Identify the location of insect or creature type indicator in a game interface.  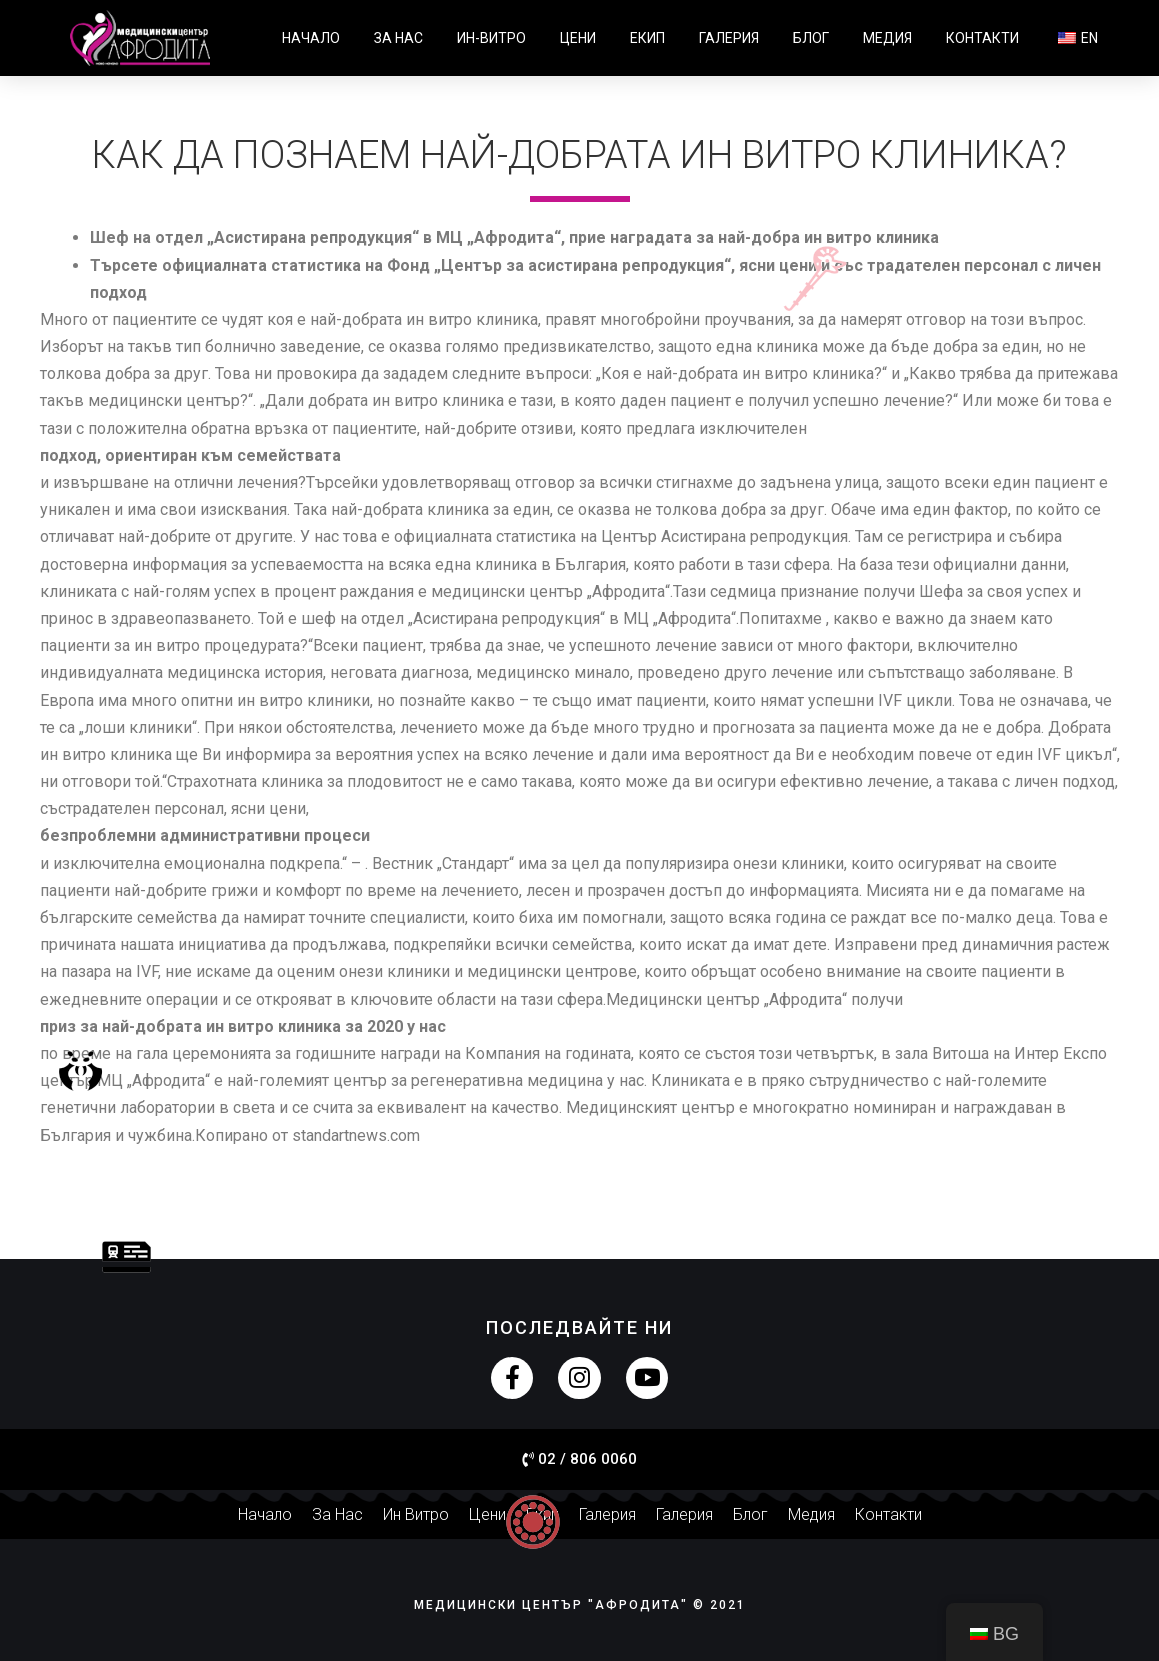
(80, 1070).